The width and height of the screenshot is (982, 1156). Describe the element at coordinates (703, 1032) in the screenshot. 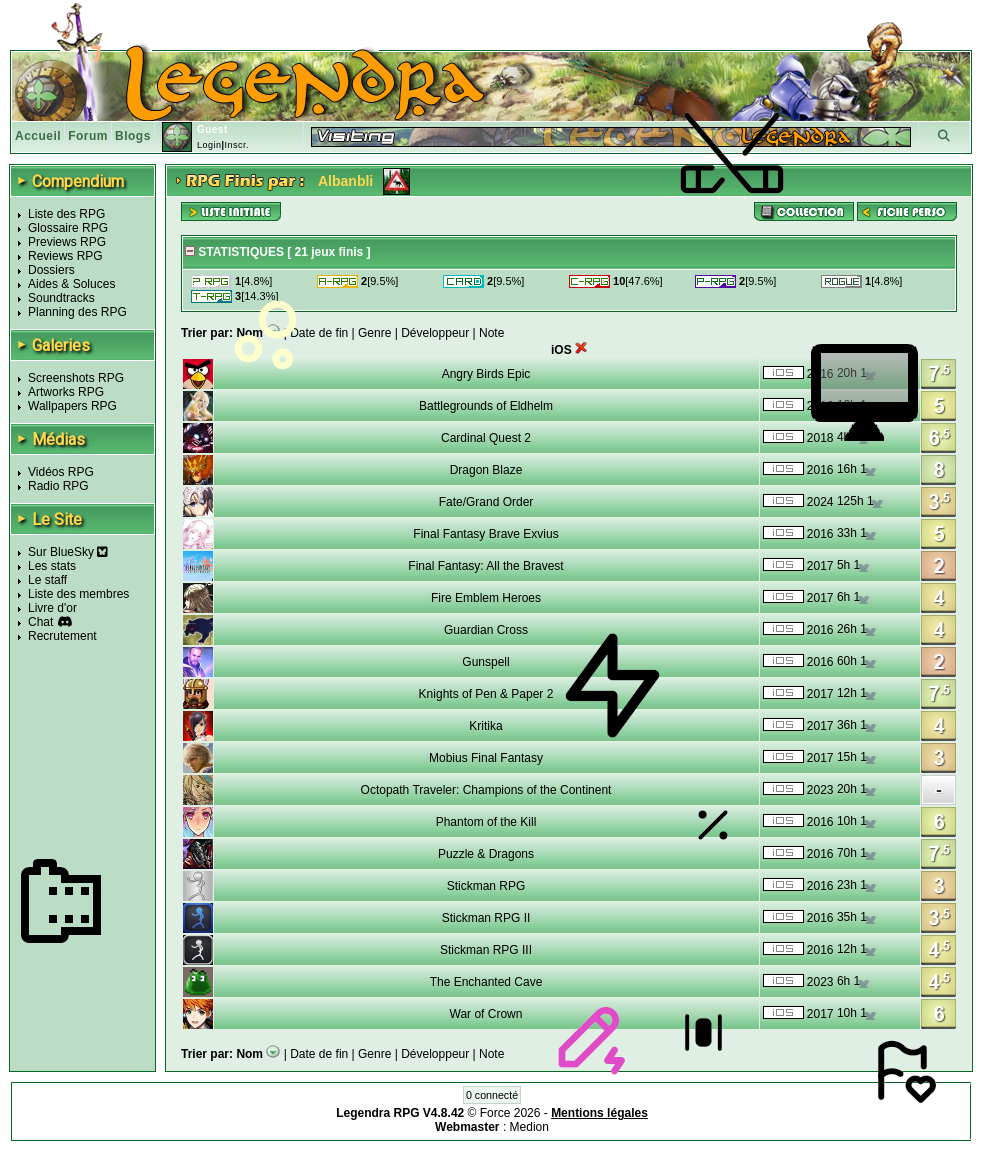

I see `distribute layers vertically with equal spacing` at that location.